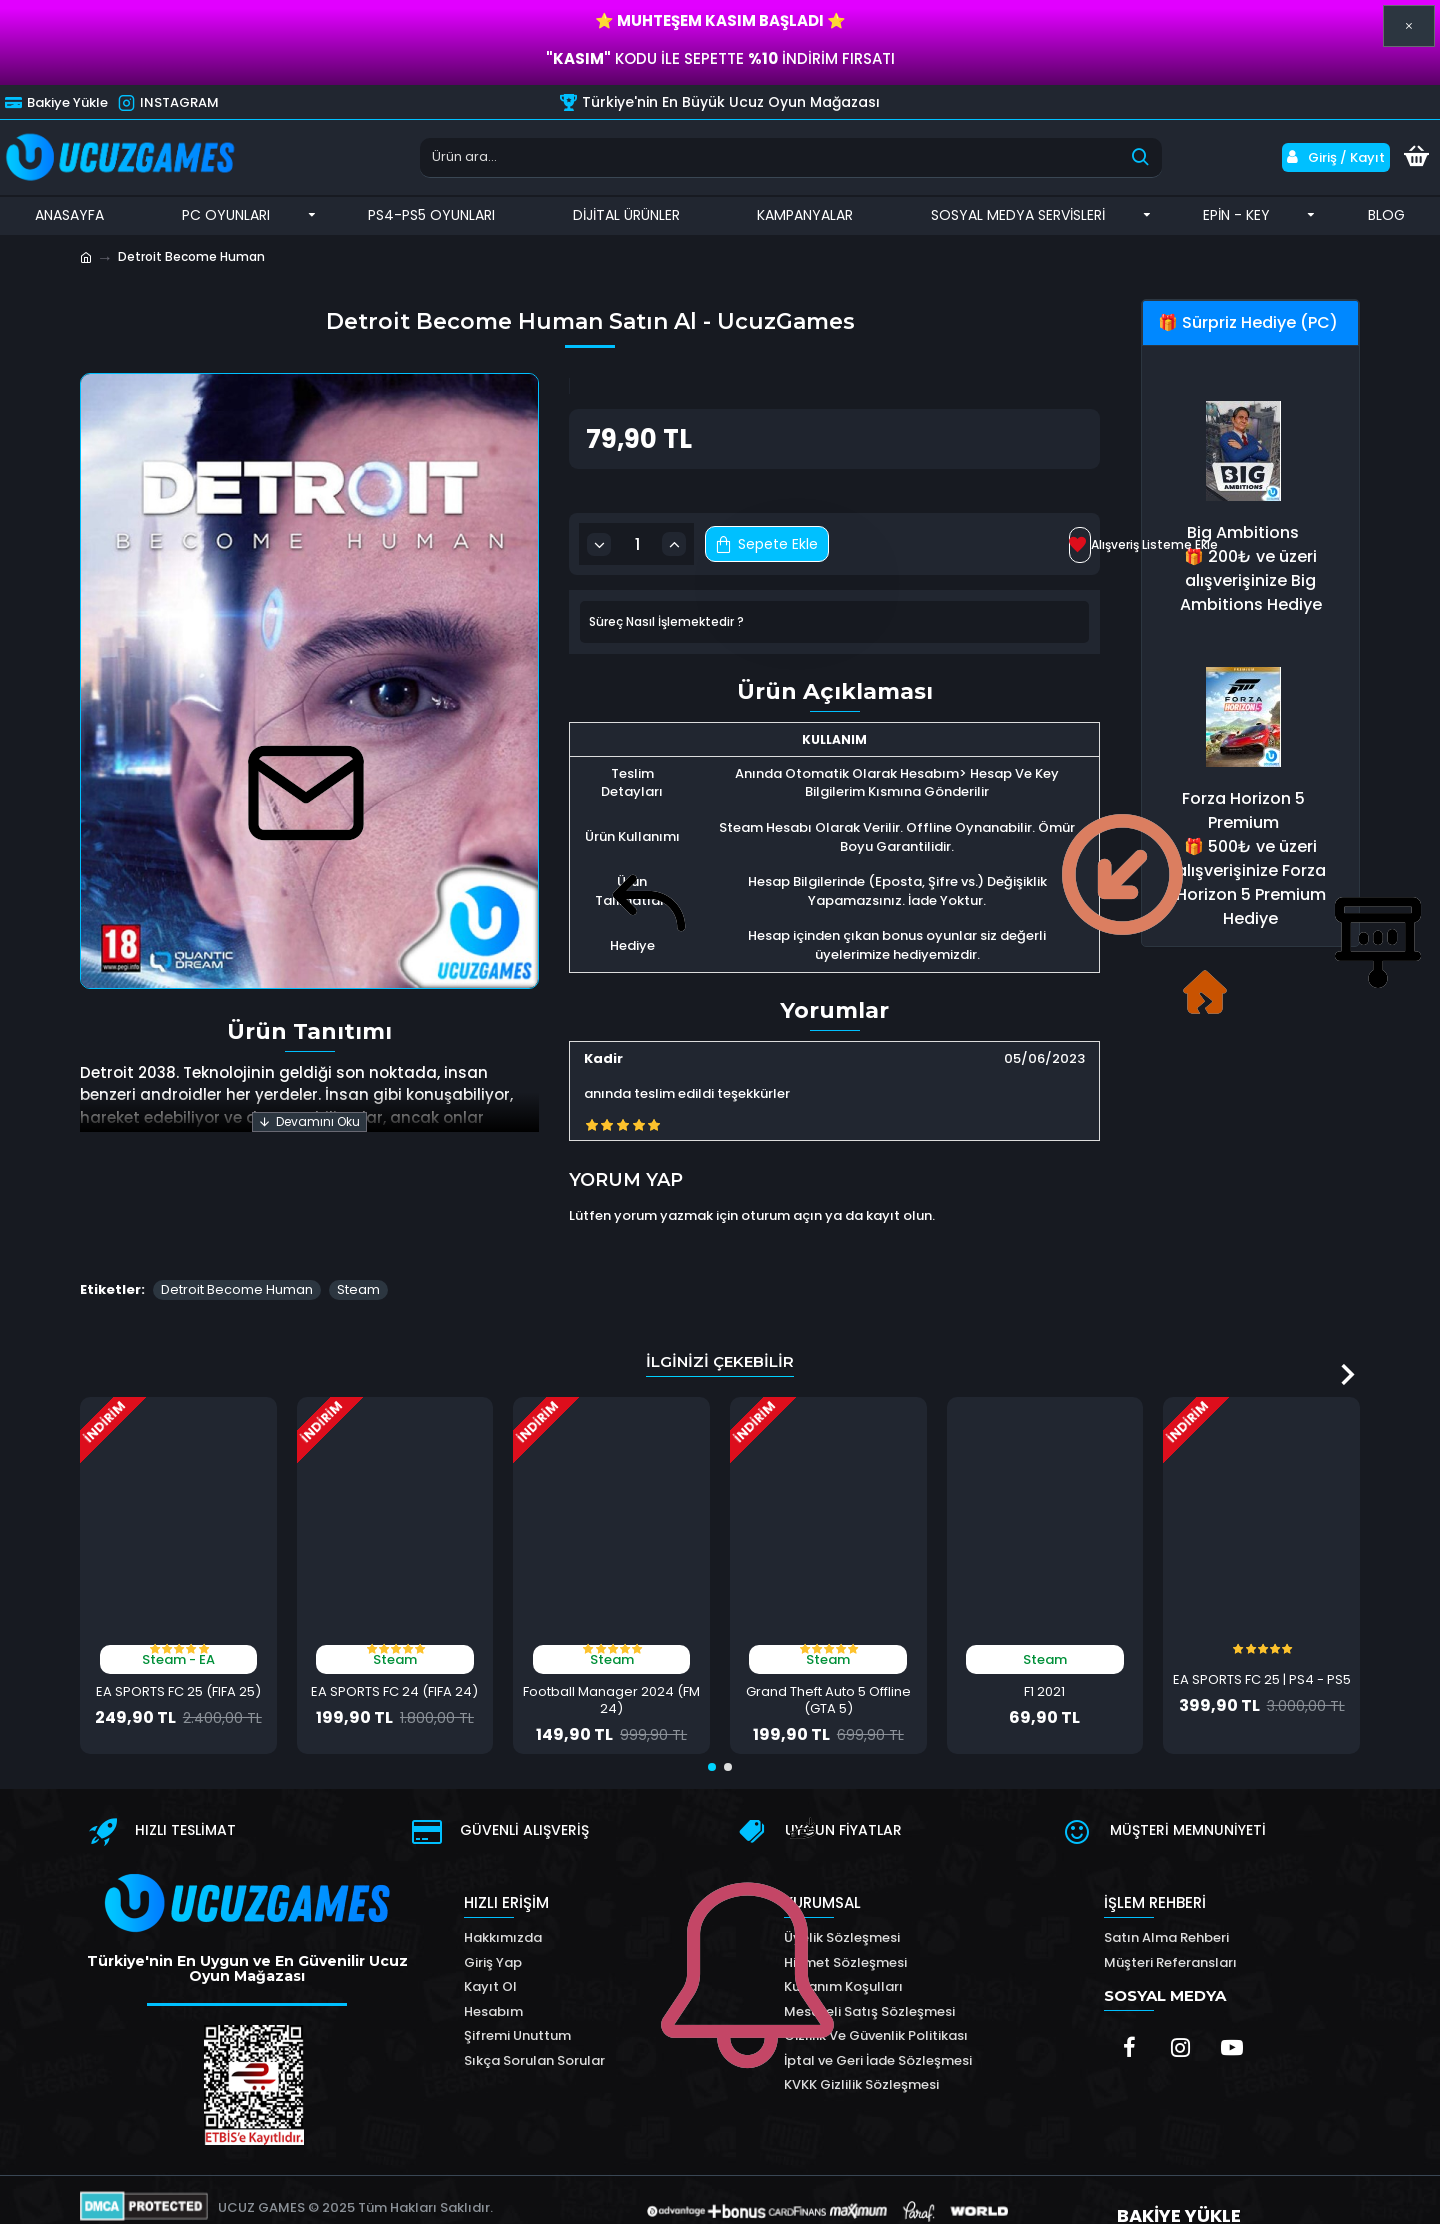  I want to click on receive or accept an incoming item, so click(803, 1829).